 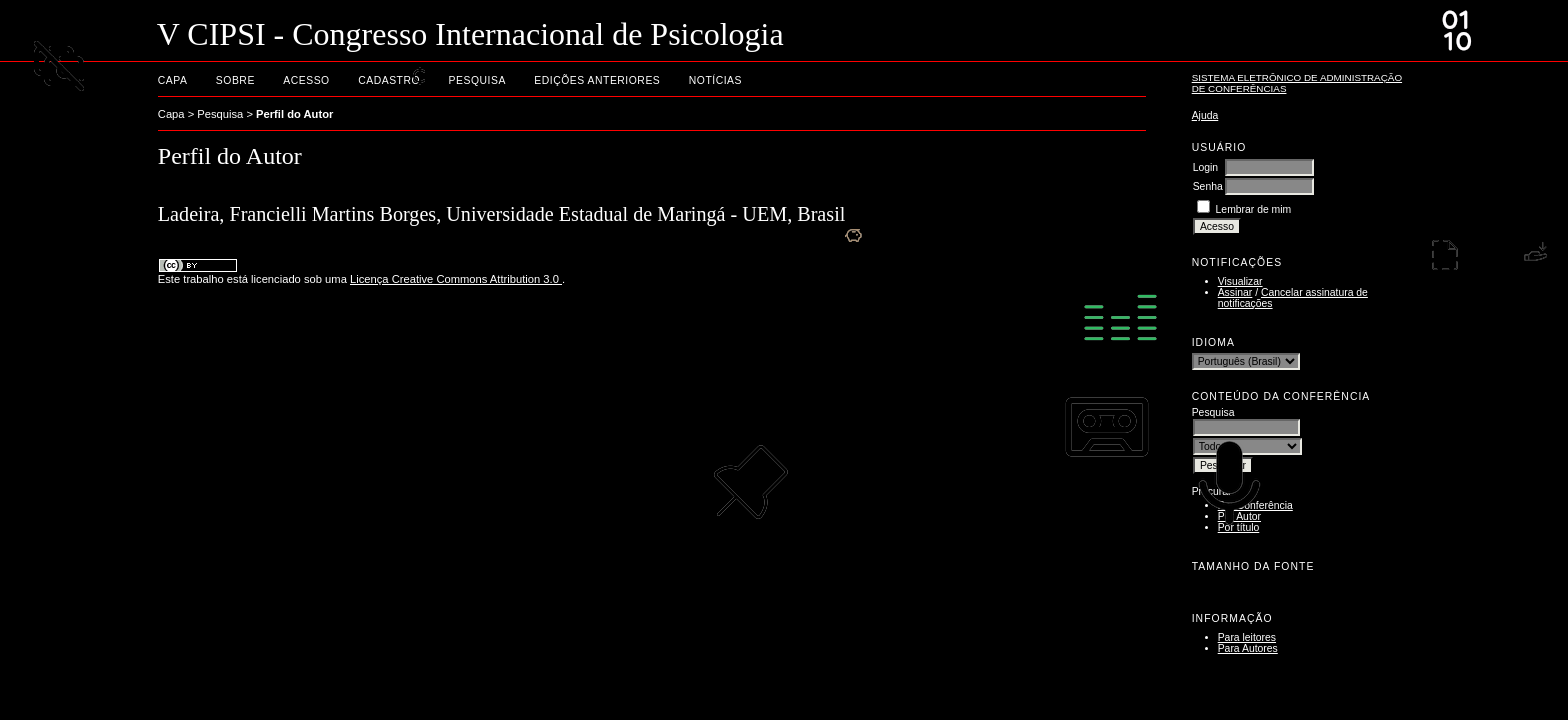 What do you see at coordinates (1456, 30) in the screenshot?
I see `view or edit binary data` at bounding box center [1456, 30].